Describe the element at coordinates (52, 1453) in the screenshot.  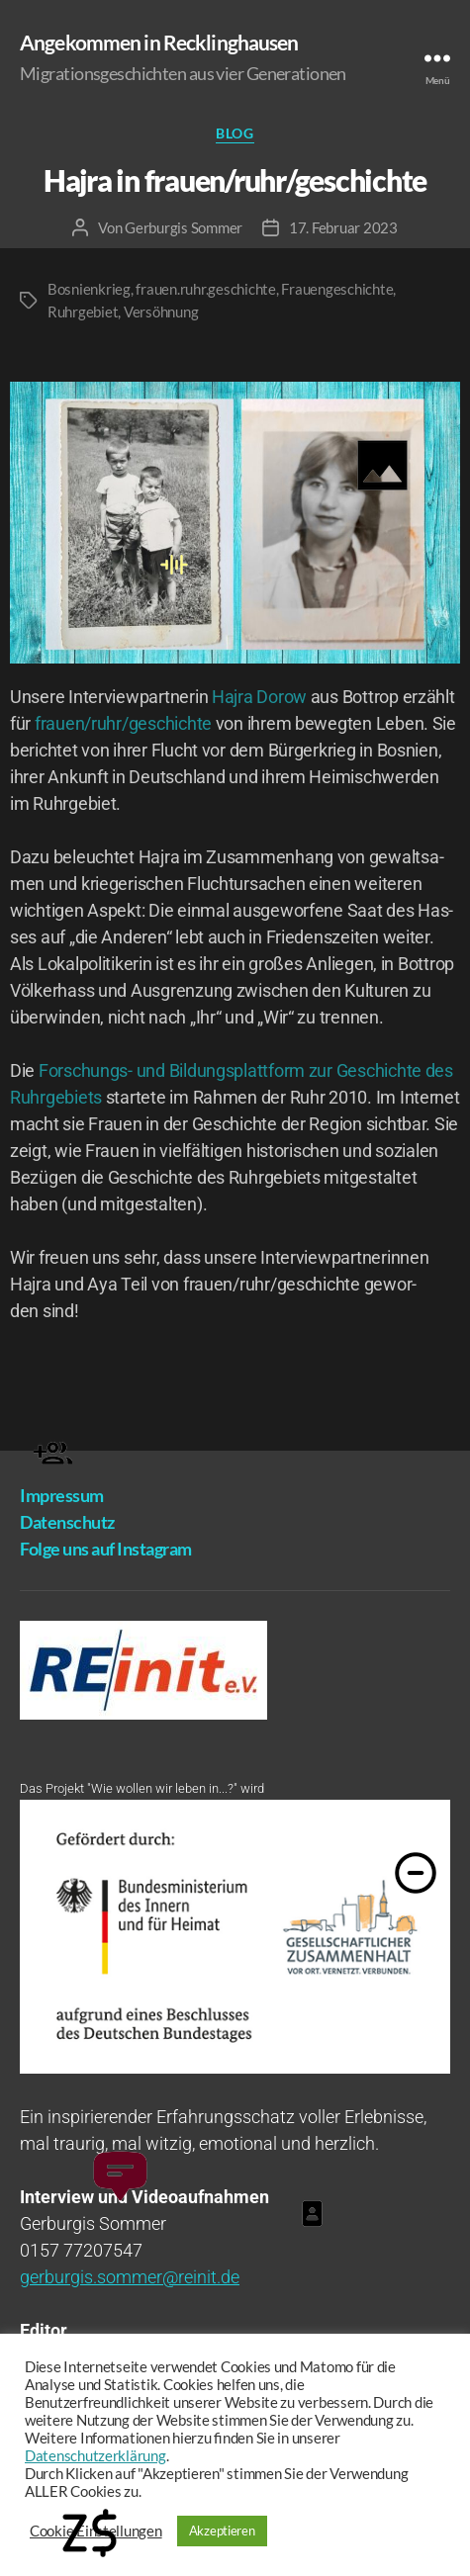
I see `add a new member to a group` at that location.